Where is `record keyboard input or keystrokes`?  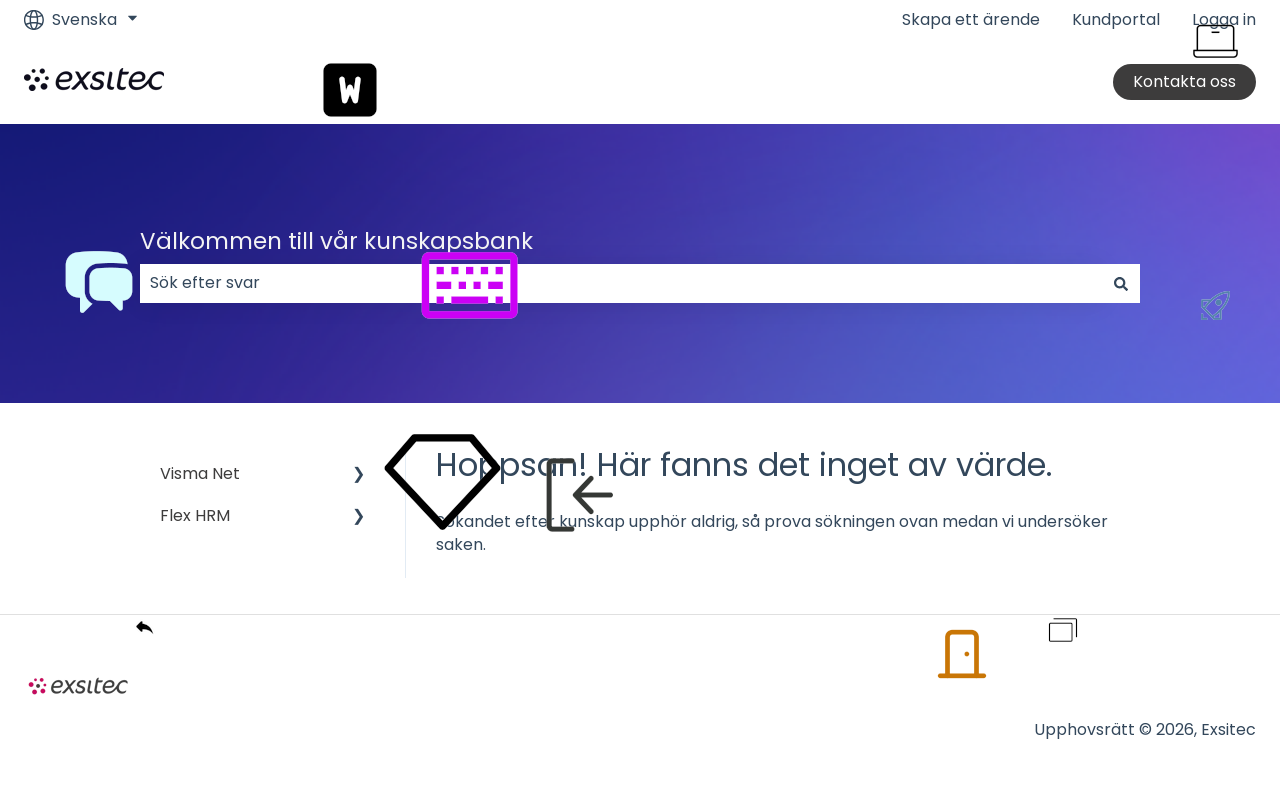 record keyboard input or keystrokes is located at coordinates (466, 289).